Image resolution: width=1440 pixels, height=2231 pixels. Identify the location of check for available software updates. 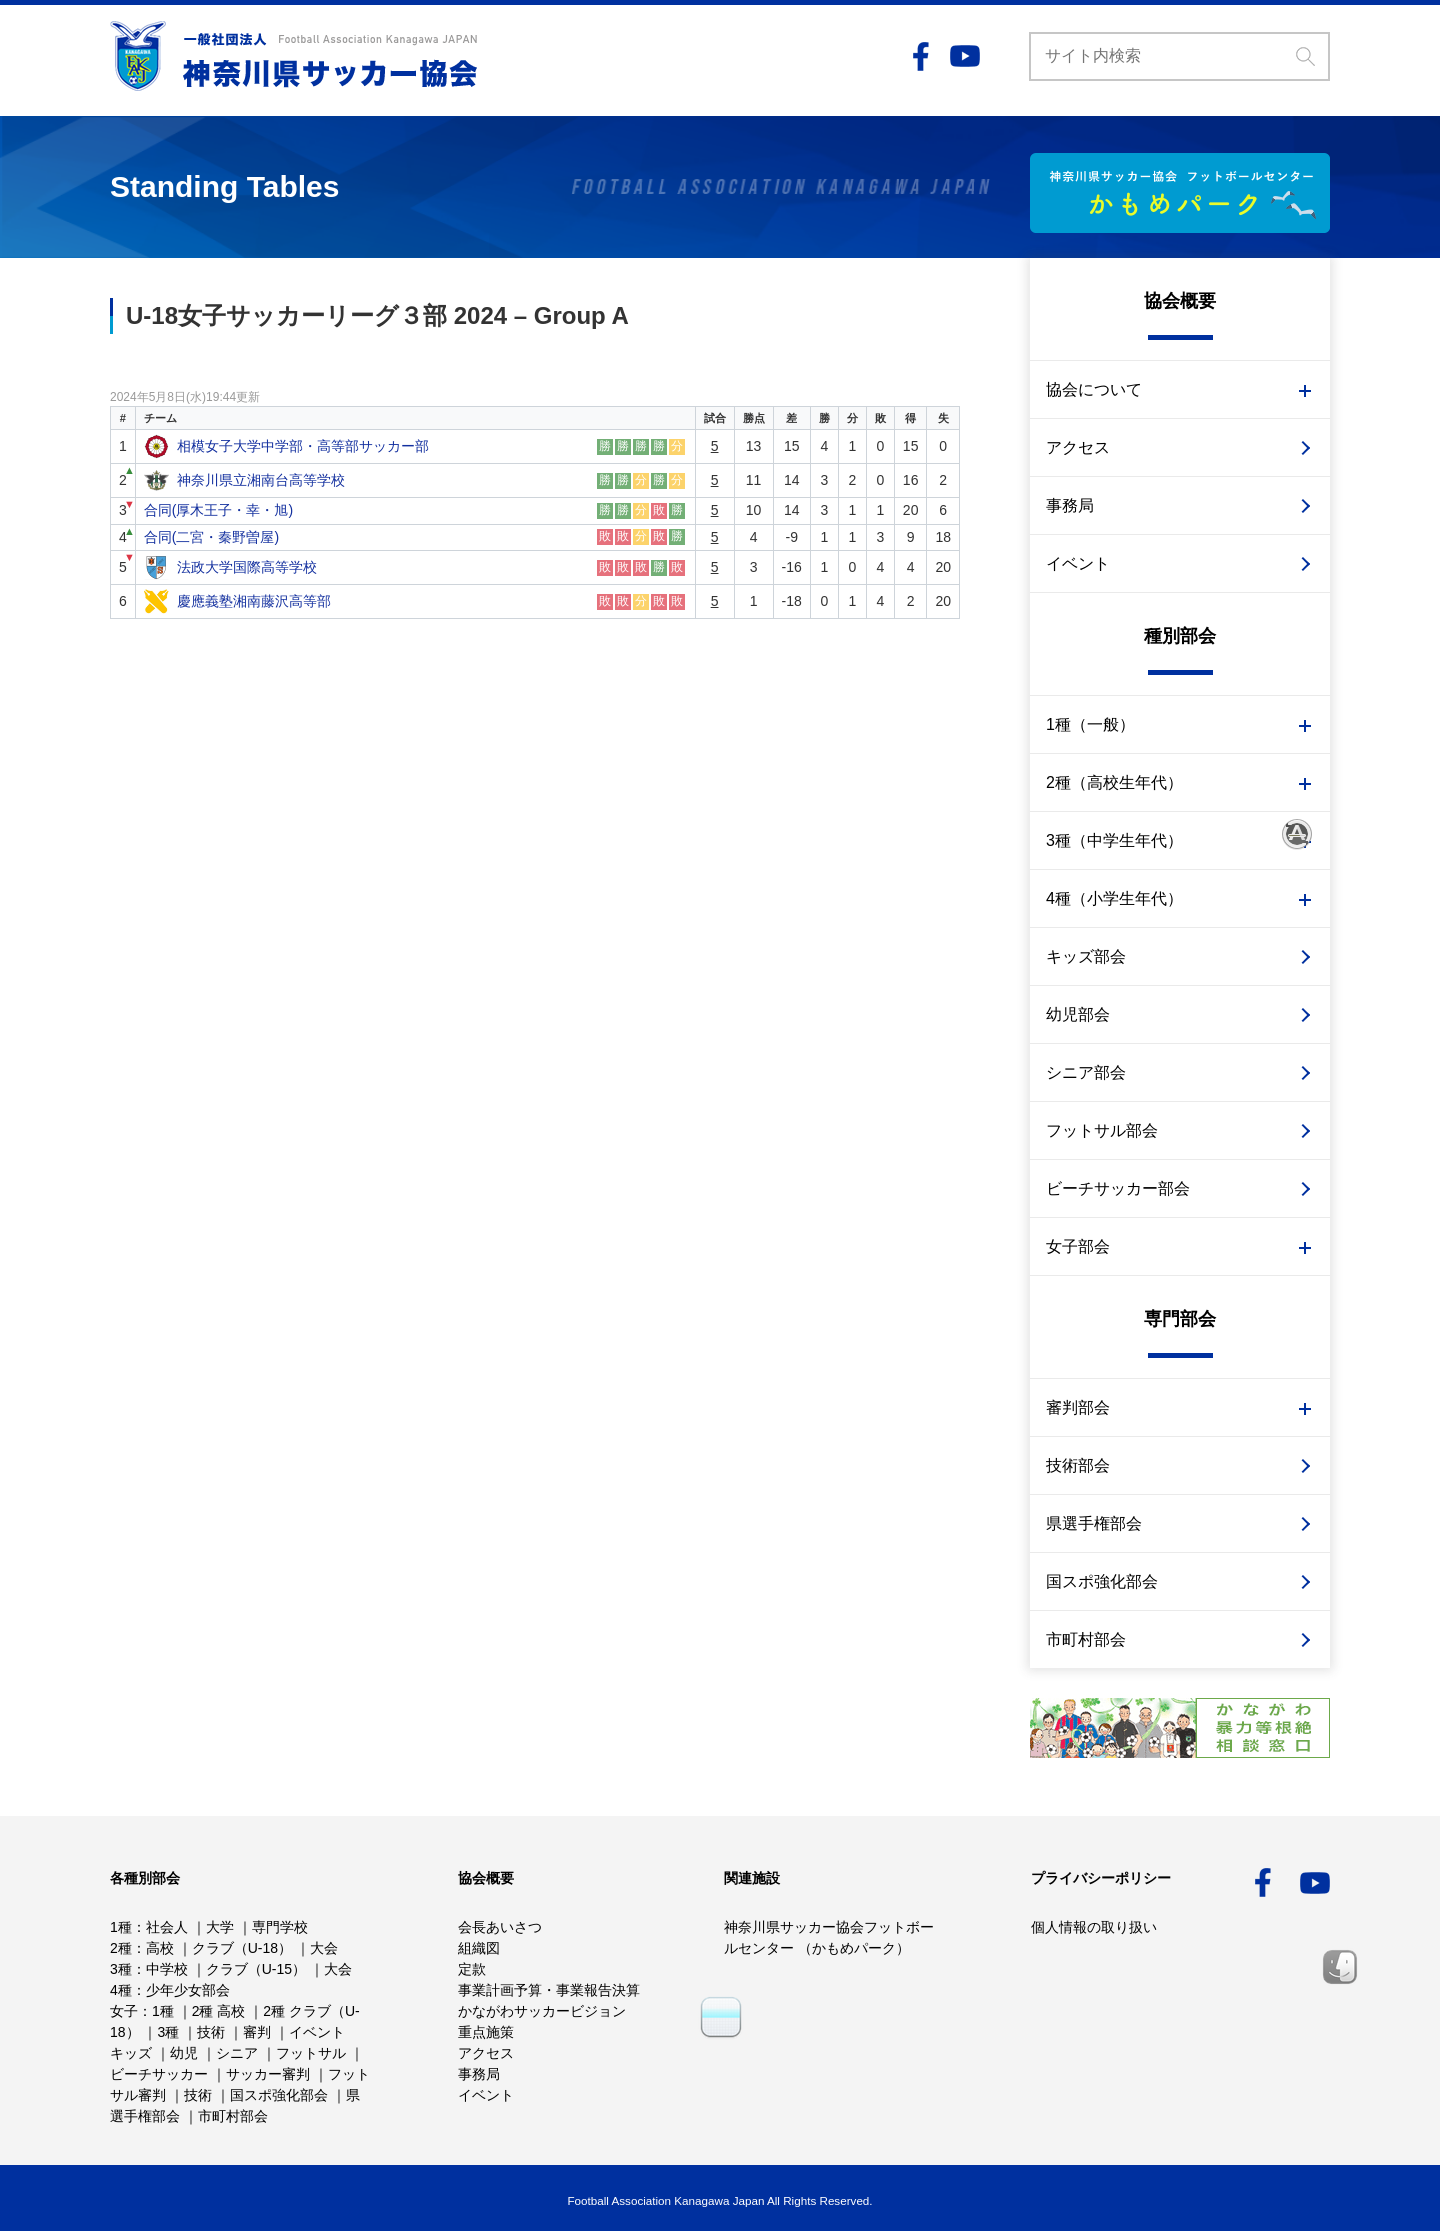
(1297, 834).